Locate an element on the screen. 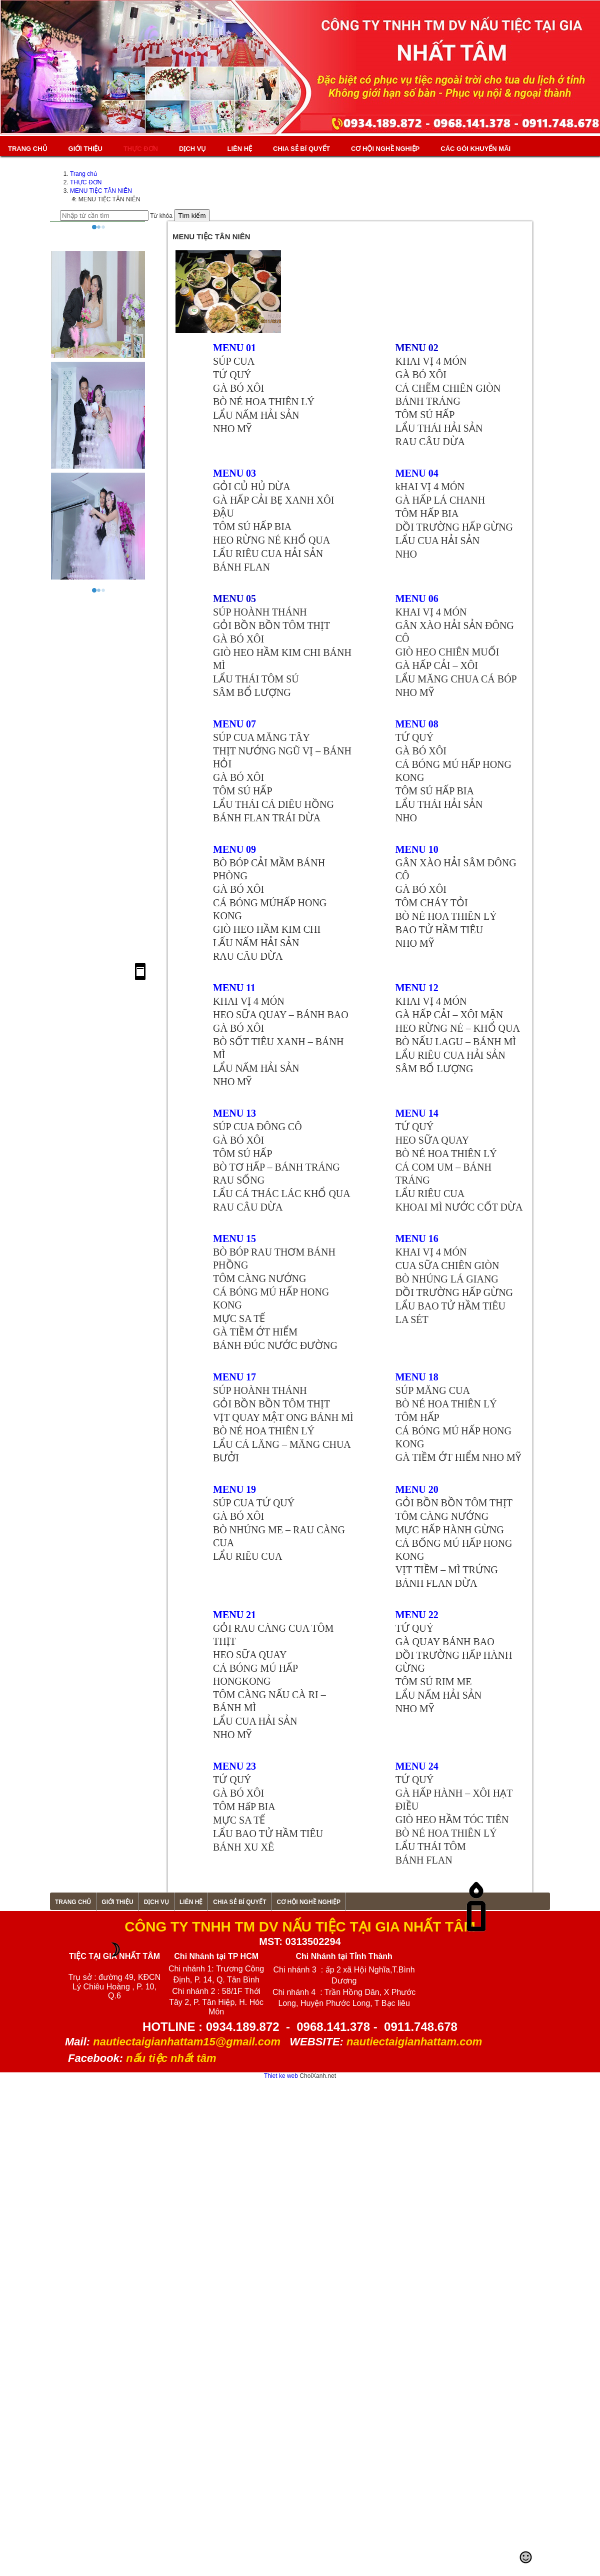 The image size is (600, 2576). add an emoji or reaction to a message is located at coordinates (526, 2557).